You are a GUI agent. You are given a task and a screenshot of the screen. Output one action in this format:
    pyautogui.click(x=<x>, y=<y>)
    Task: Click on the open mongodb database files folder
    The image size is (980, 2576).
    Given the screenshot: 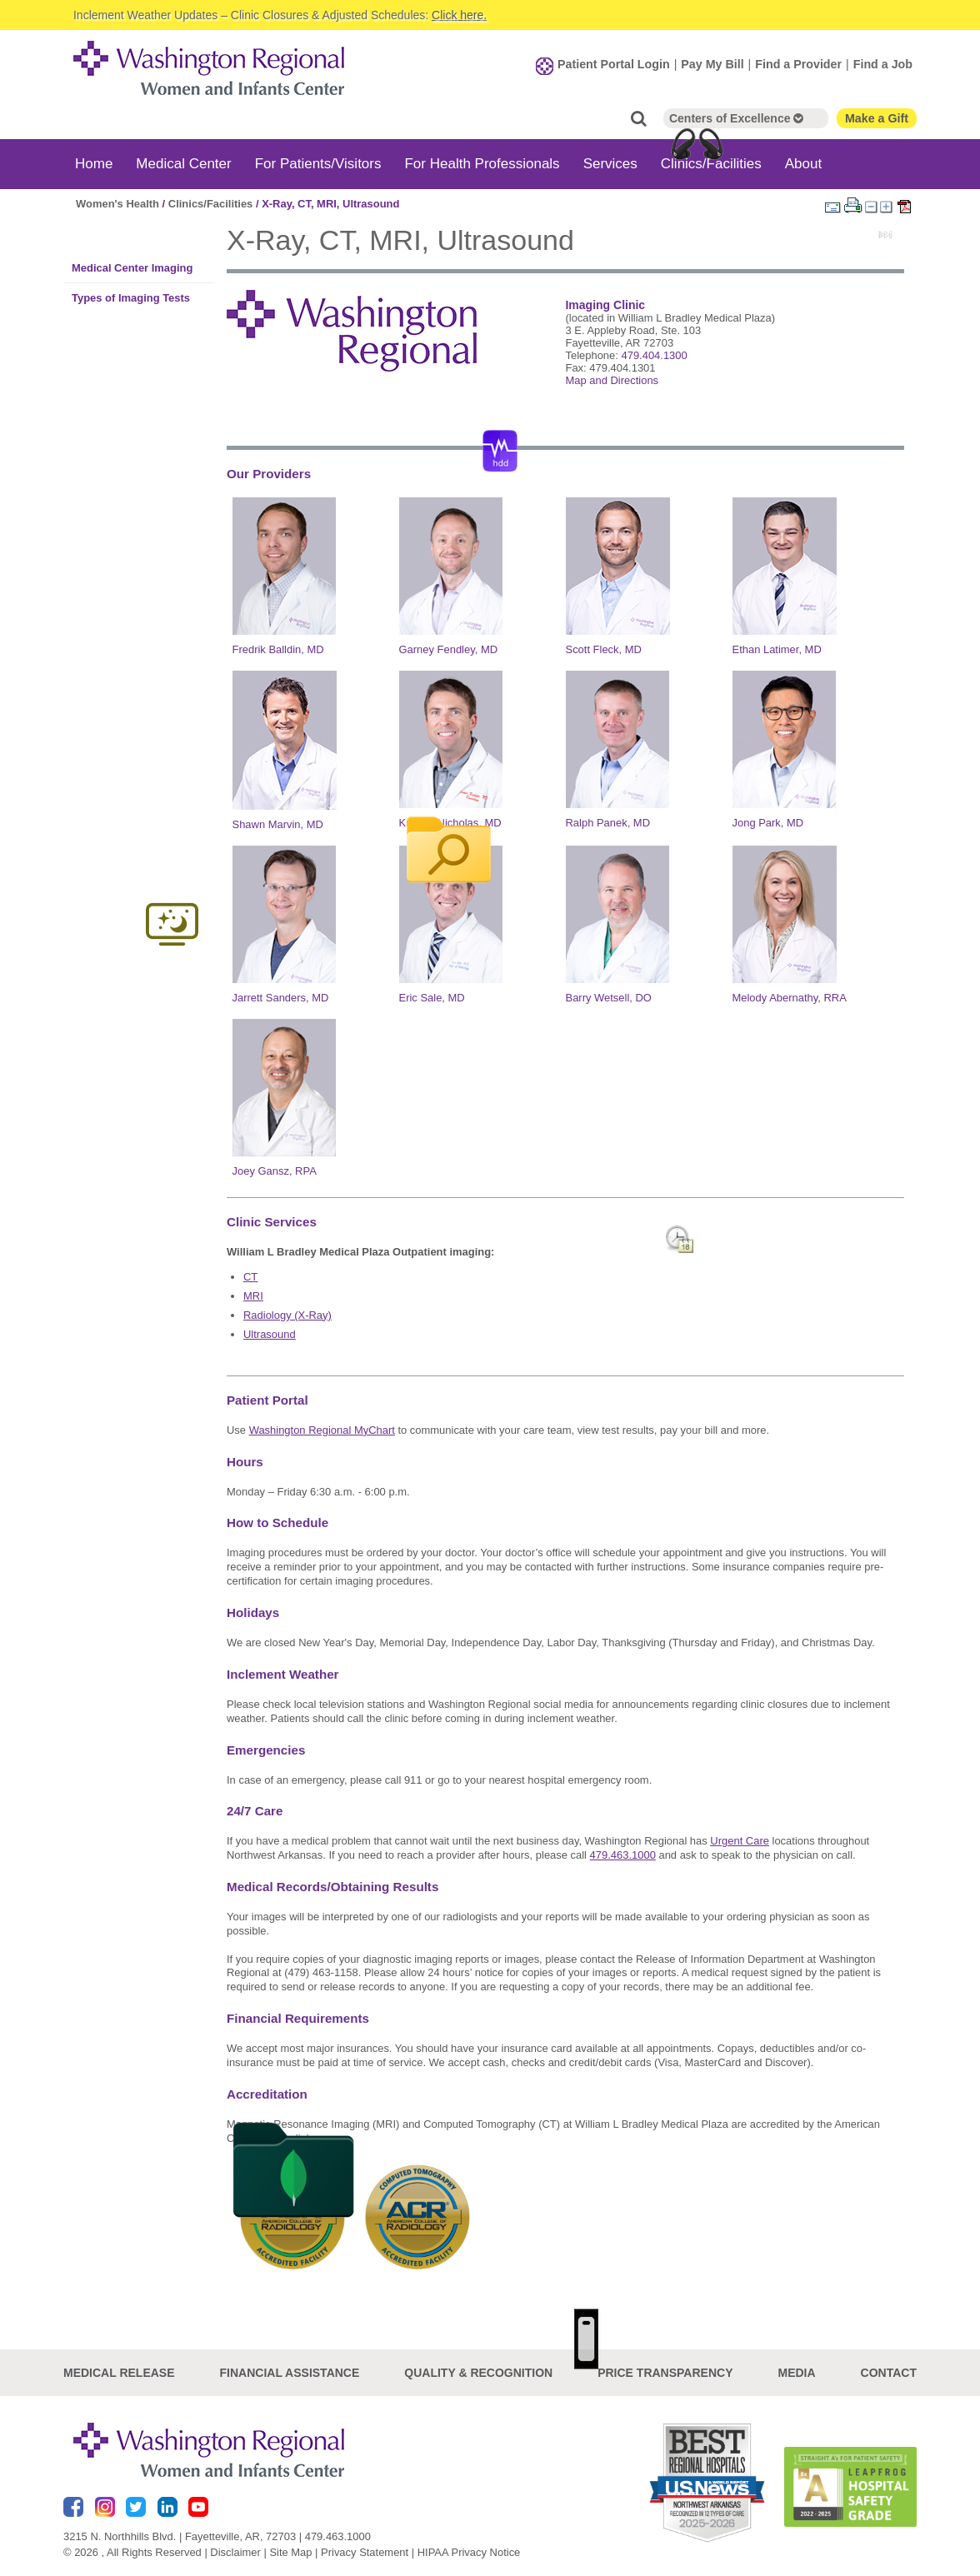 What is the action you would take?
    pyautogui.click(x=292, y=2173)
    